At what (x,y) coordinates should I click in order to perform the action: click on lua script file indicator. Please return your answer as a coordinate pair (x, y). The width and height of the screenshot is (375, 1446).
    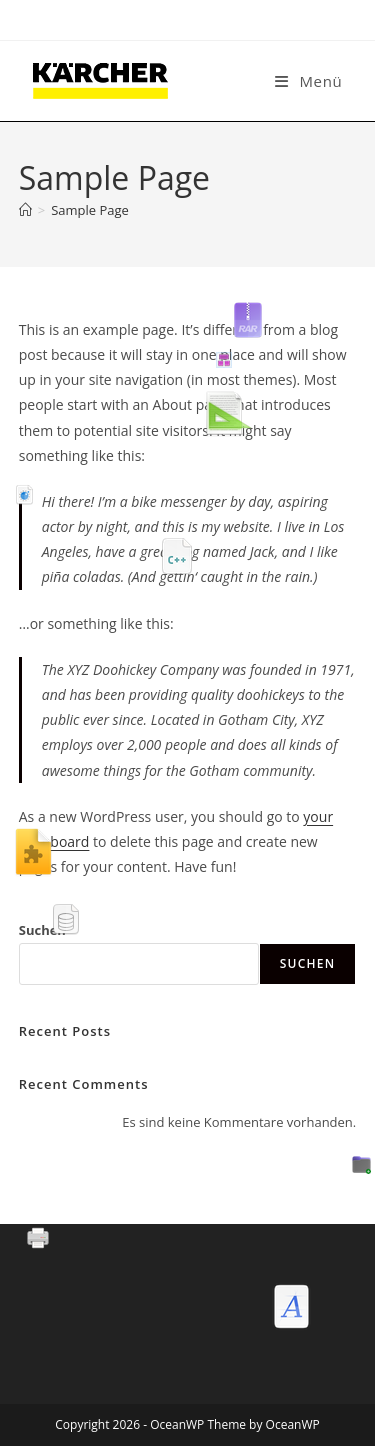
    Looking at the image, I should click on (24, 494).